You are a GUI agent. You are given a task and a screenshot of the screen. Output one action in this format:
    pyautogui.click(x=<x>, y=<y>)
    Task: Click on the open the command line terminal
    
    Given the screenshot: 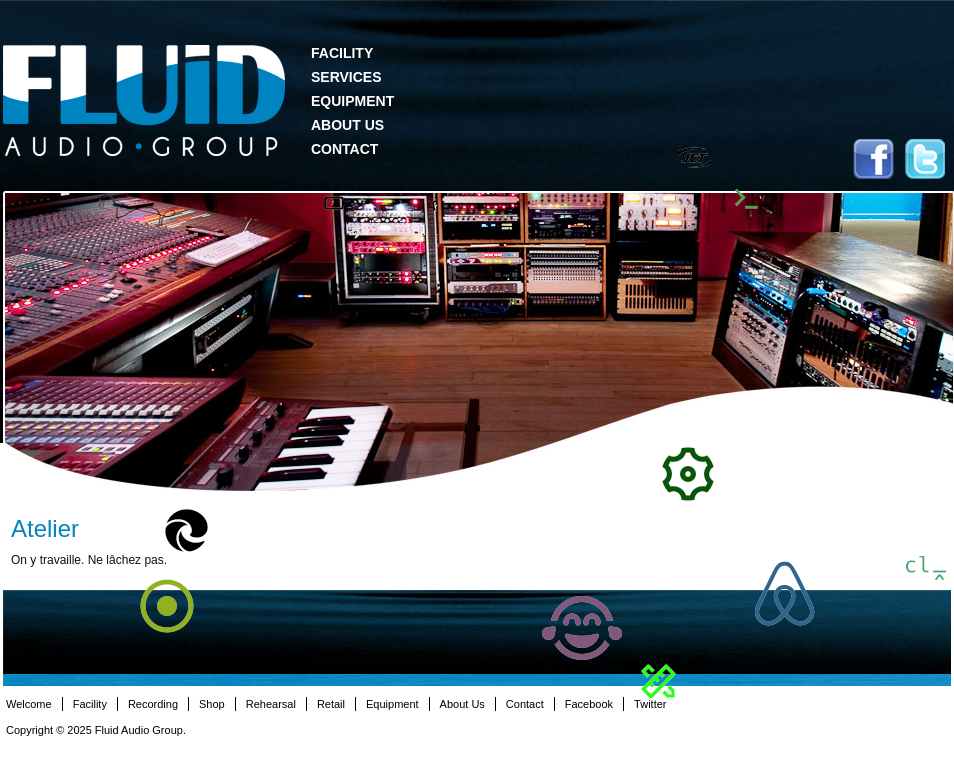 What is the action you would take?
    pyautogui.click(x=746, y=197)
    